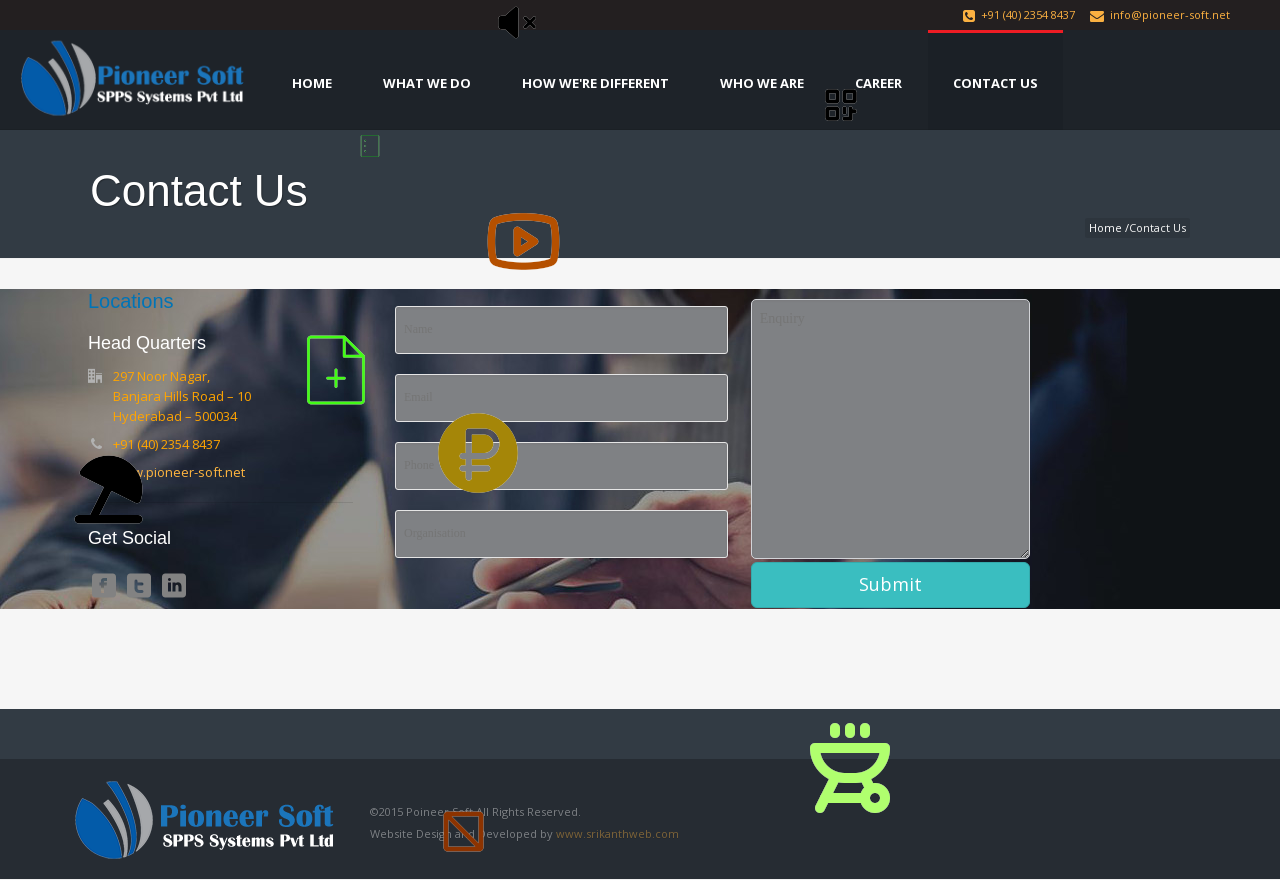 The height and width of the screenshot is (890, 1280). Describe the element at coordinates (523, 241) in the screenshot. I see `open YouTube app` at that location.